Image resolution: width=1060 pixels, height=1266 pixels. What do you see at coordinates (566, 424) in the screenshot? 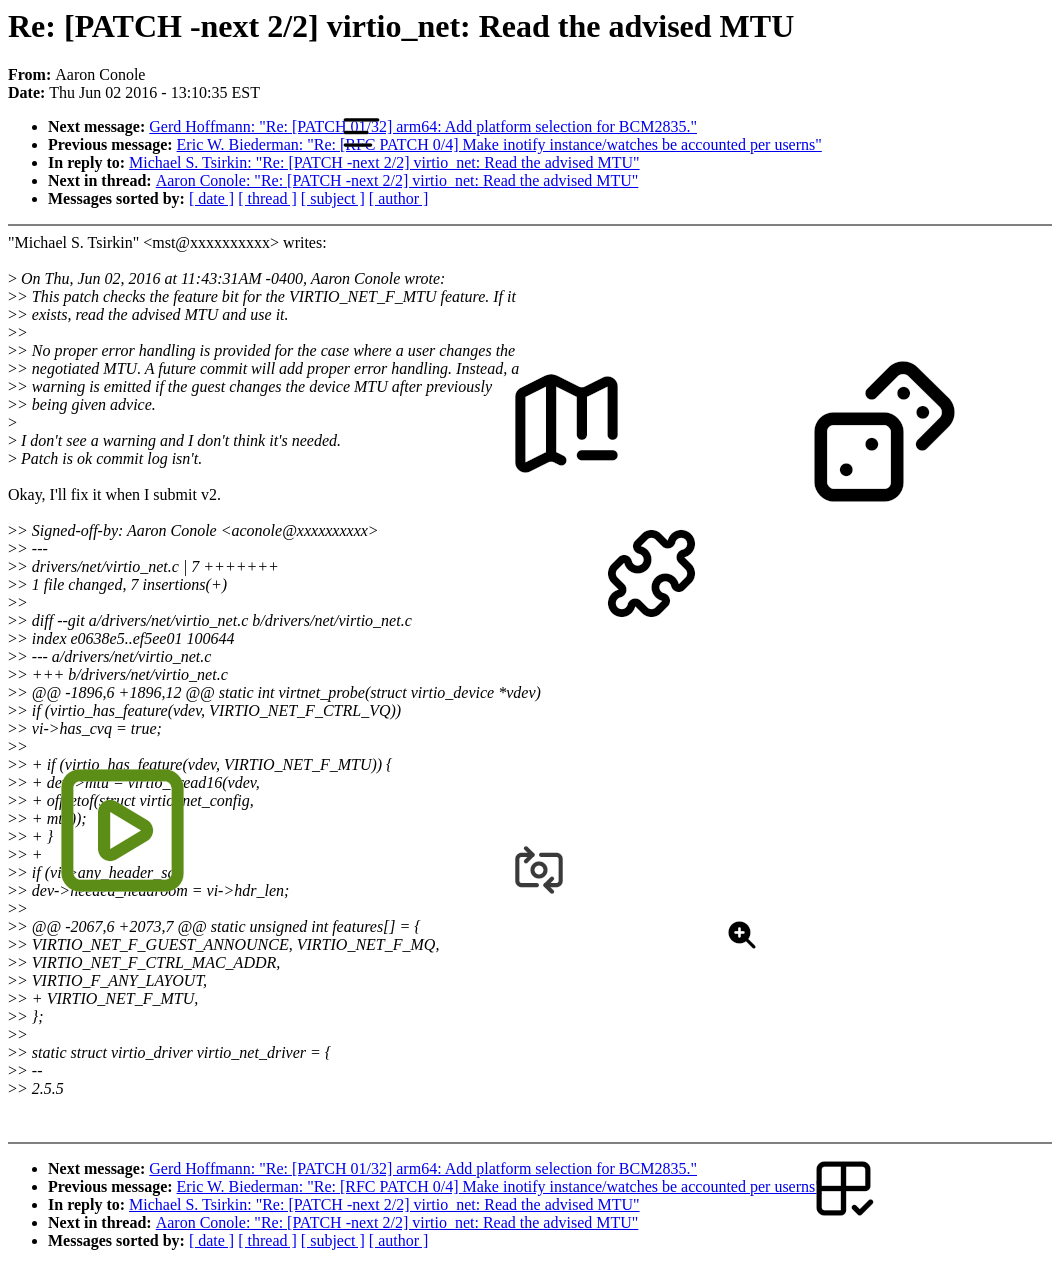
I see `remove a location from the map` at bounding box center [566, 424].